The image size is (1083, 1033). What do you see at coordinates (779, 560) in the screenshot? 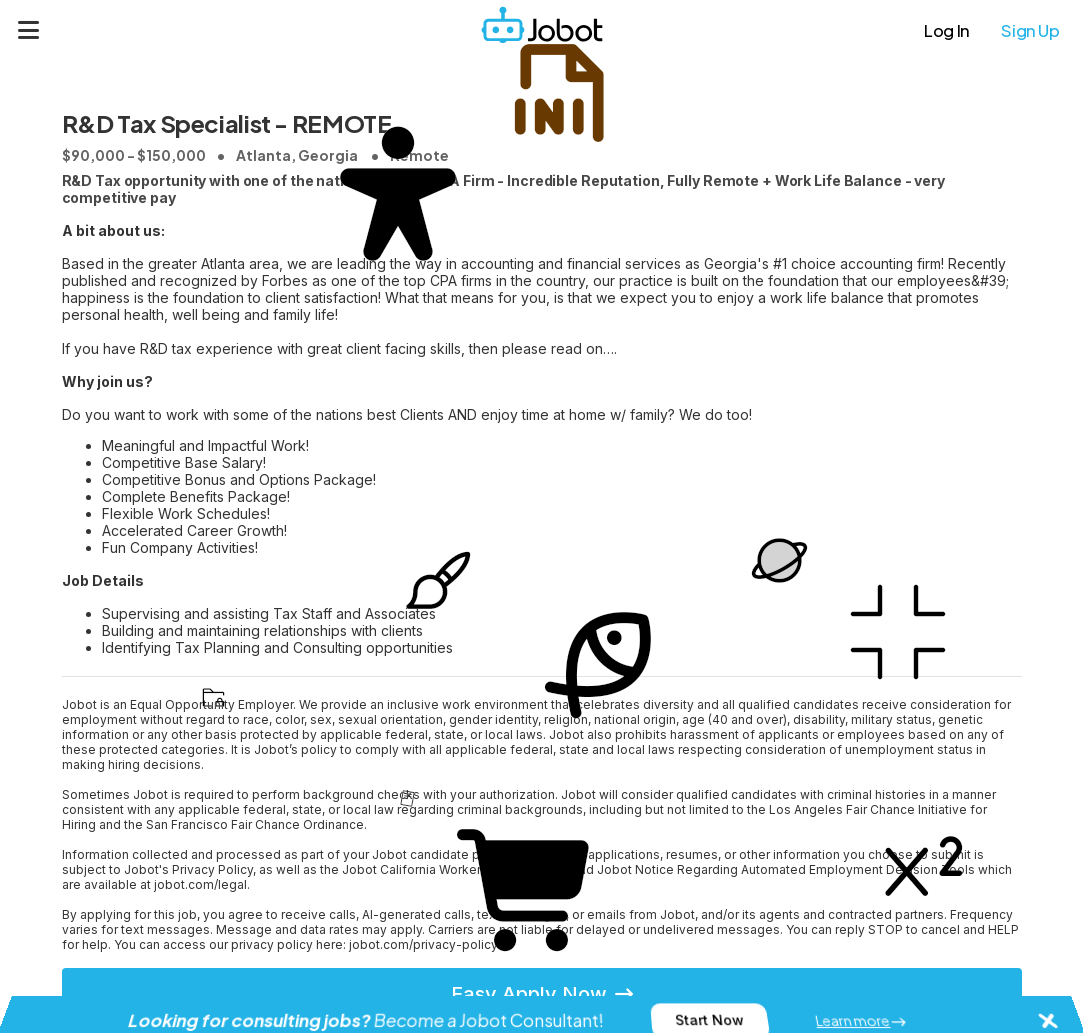
I see `explore global or worldwide content` at bounding box center [779, 560].